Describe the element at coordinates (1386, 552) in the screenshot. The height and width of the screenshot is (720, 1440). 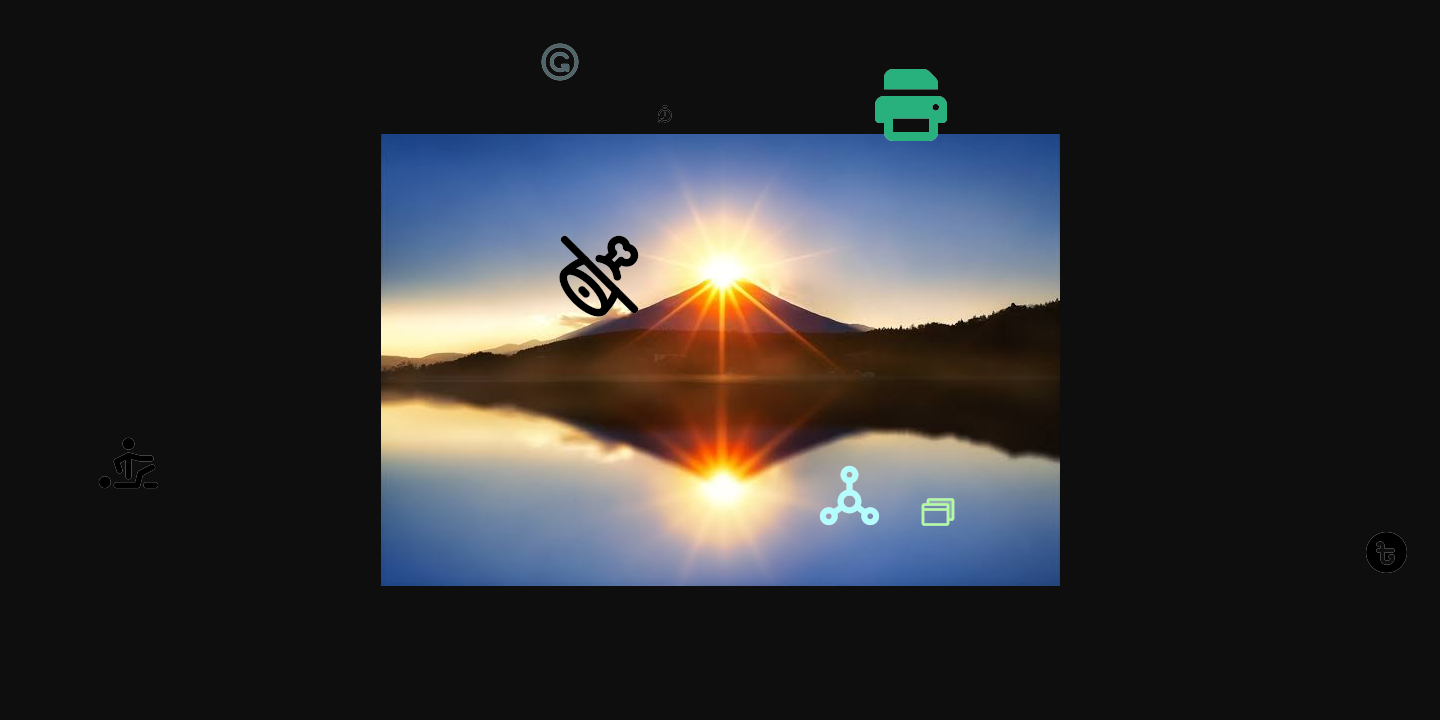
I see `bangladeshi taka currency indicator` at that location.